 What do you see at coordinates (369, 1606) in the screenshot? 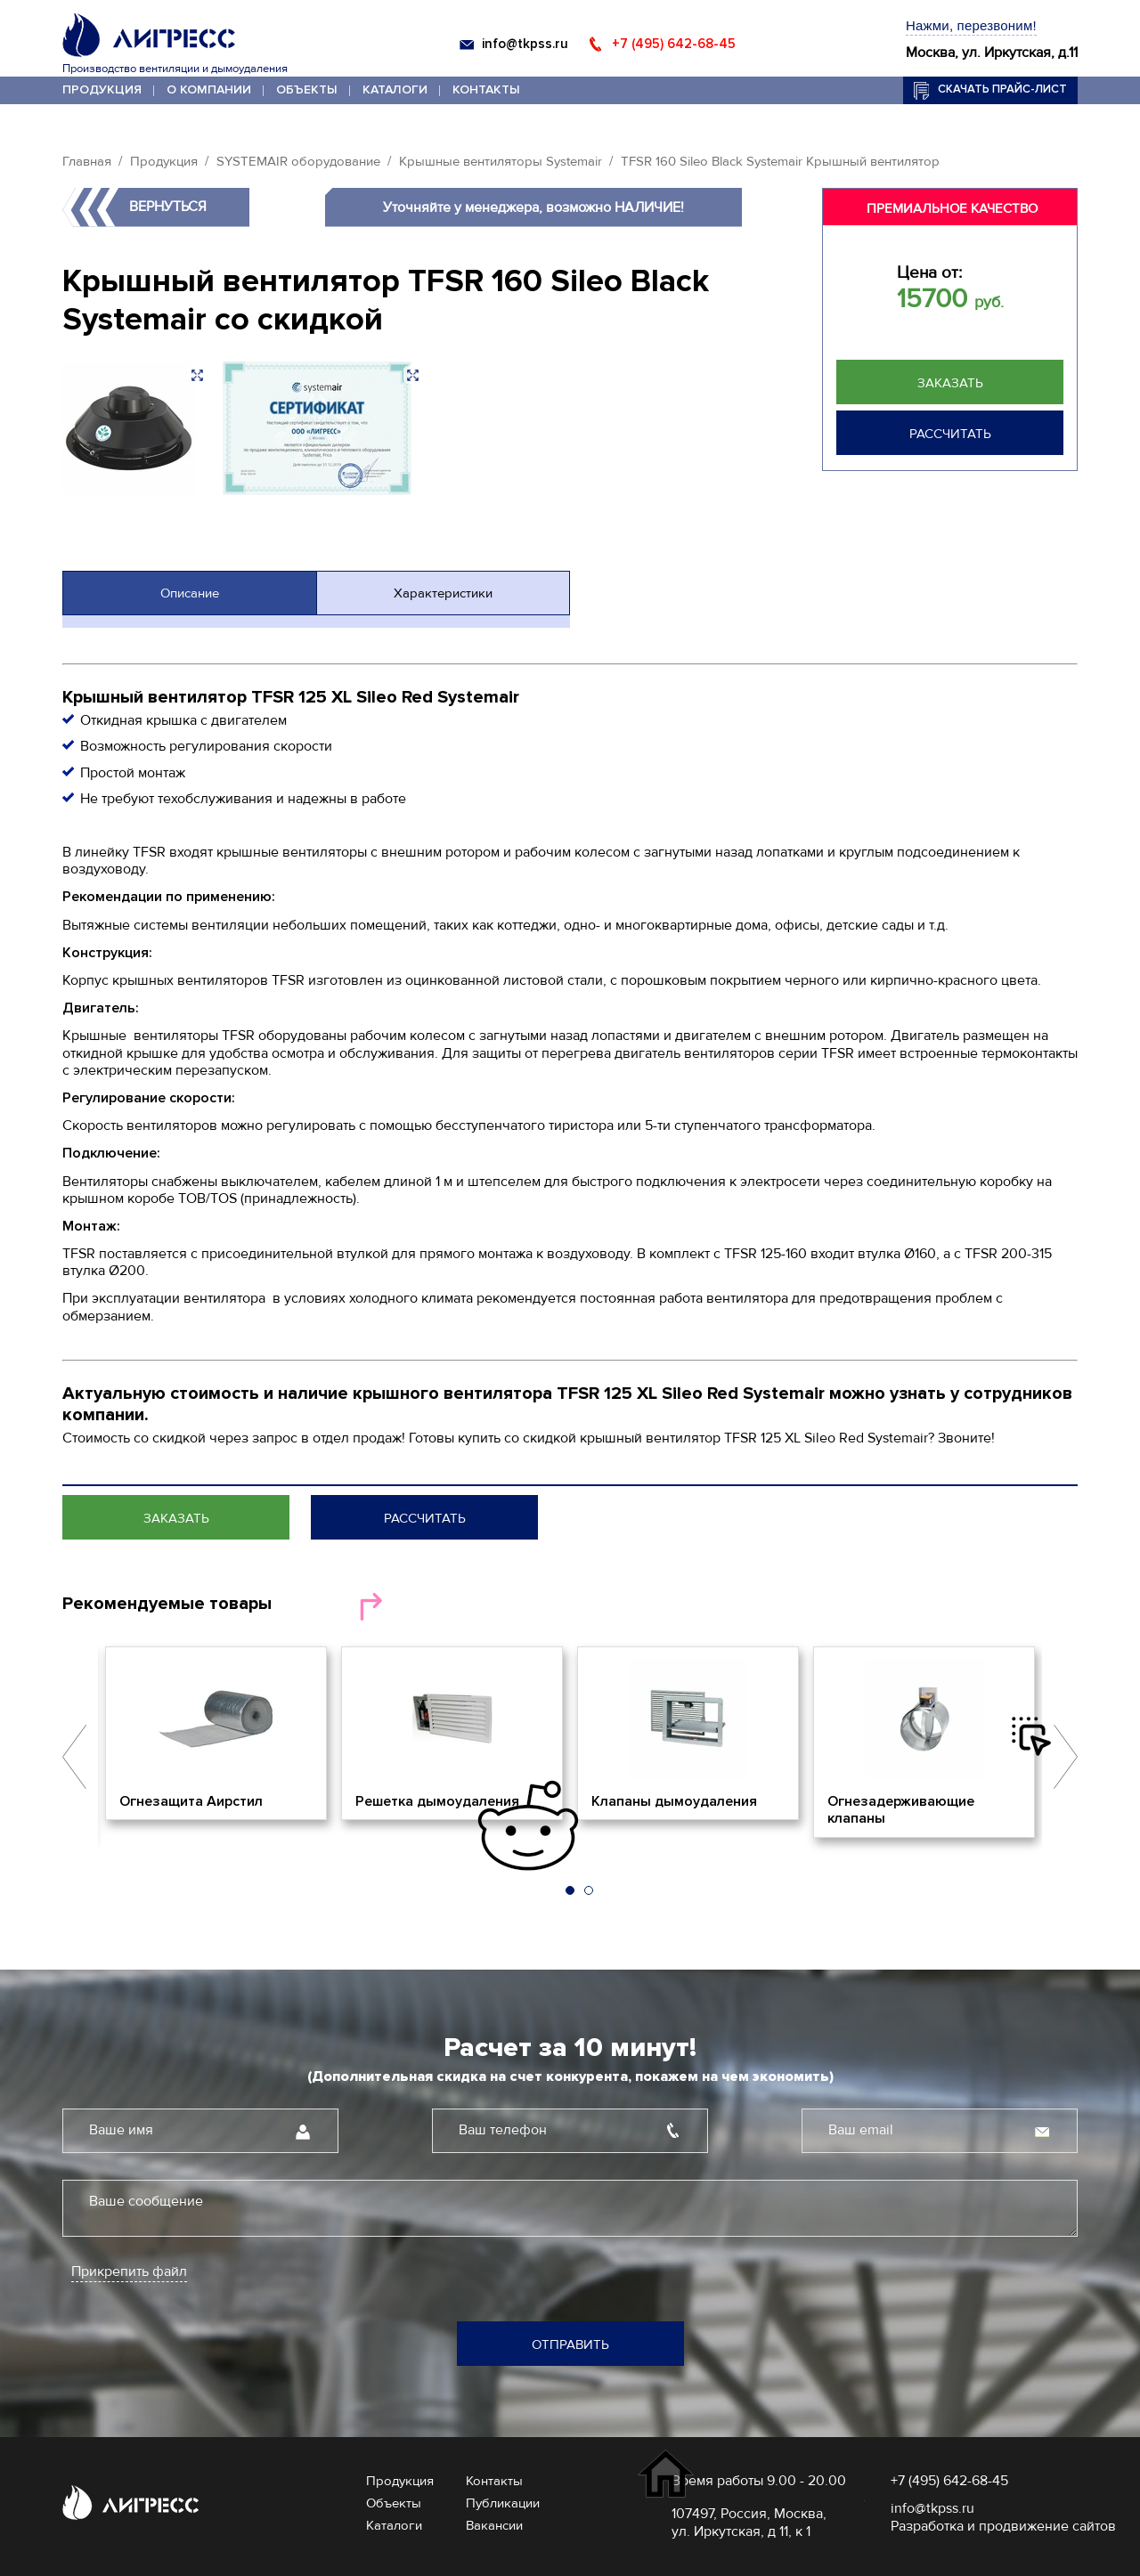
I see `reply to a message or forward content` at bounding box center [369, 1606].